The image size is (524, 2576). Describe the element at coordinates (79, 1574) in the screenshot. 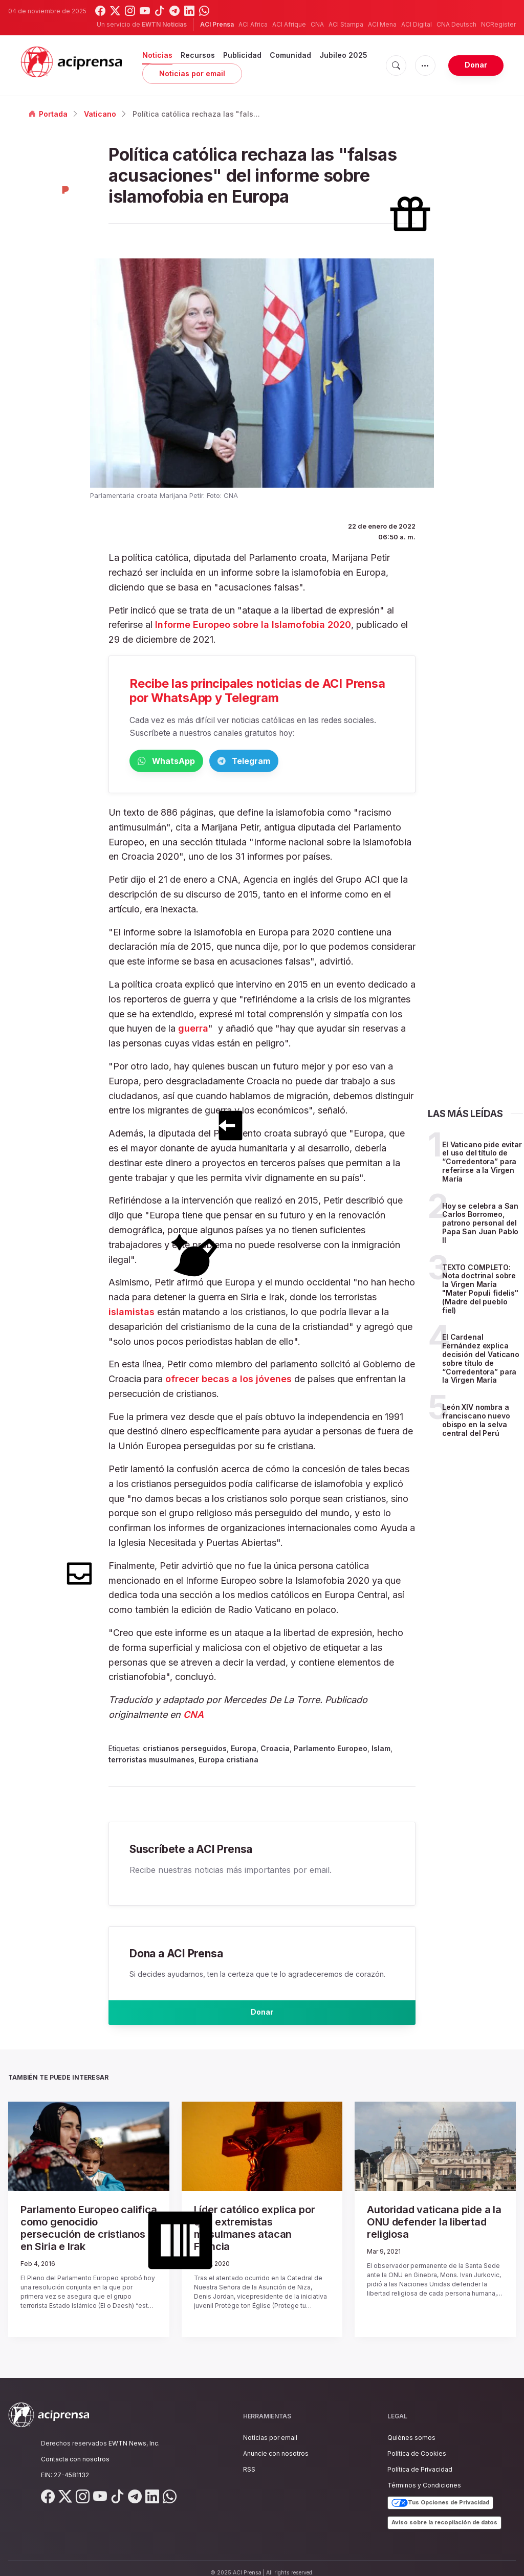

I see `view your inbox` at that location.